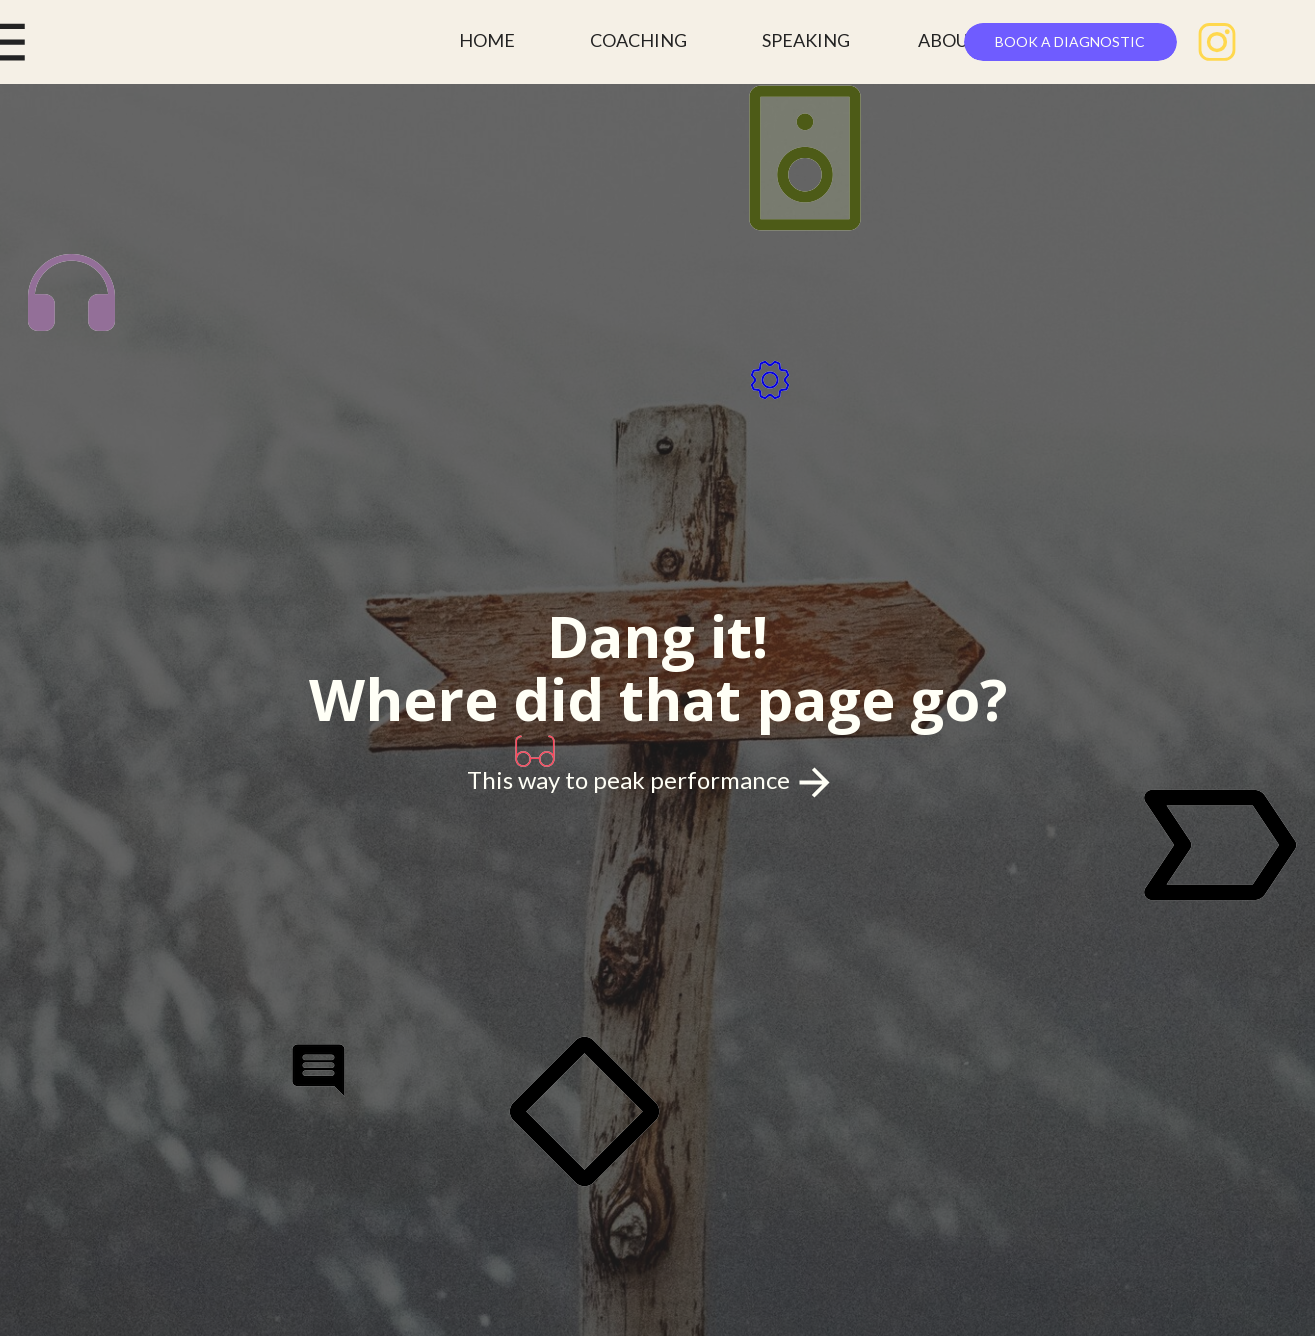  I want to click on access settings, so click(770, 380).